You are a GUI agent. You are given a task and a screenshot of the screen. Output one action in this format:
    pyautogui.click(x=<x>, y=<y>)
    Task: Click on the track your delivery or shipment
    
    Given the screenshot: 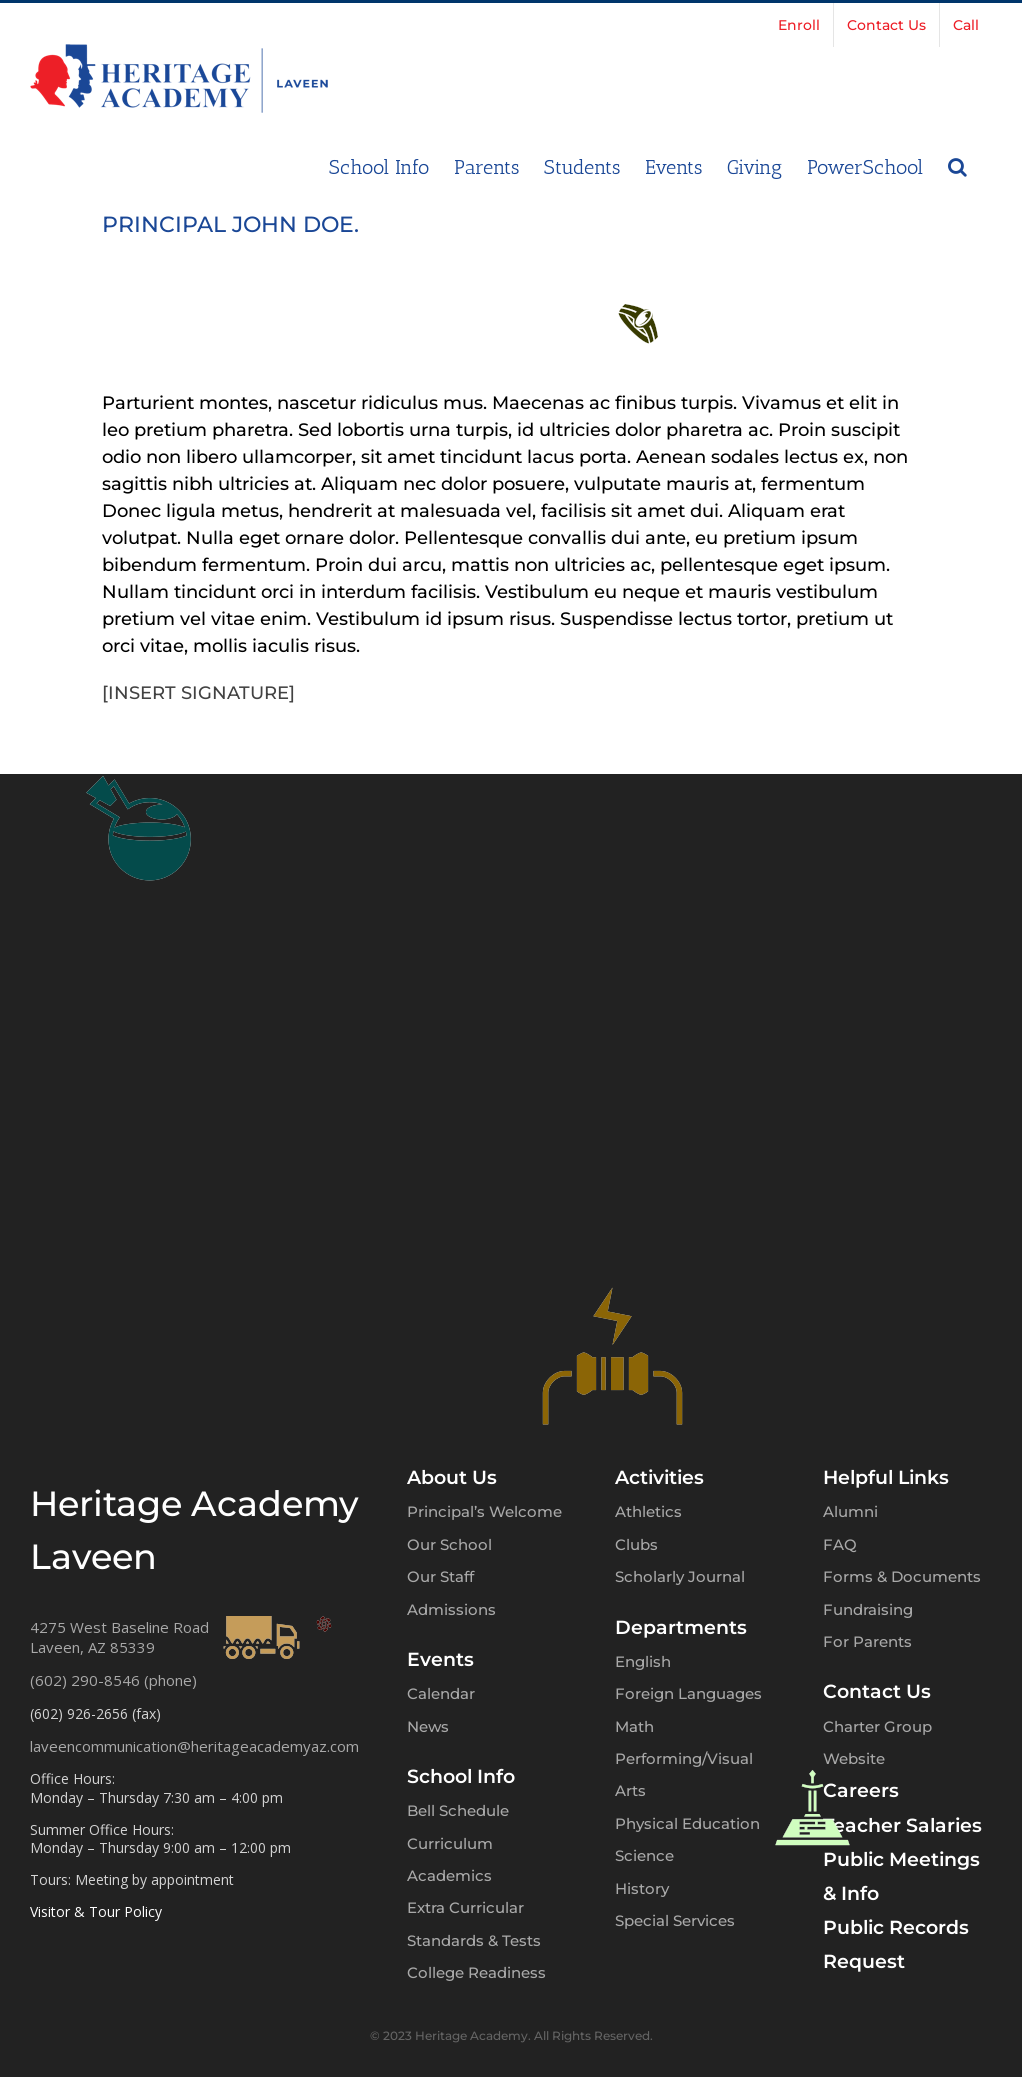 What is the action you would take?
    pyautogui.click(x=261, y=1637)
    